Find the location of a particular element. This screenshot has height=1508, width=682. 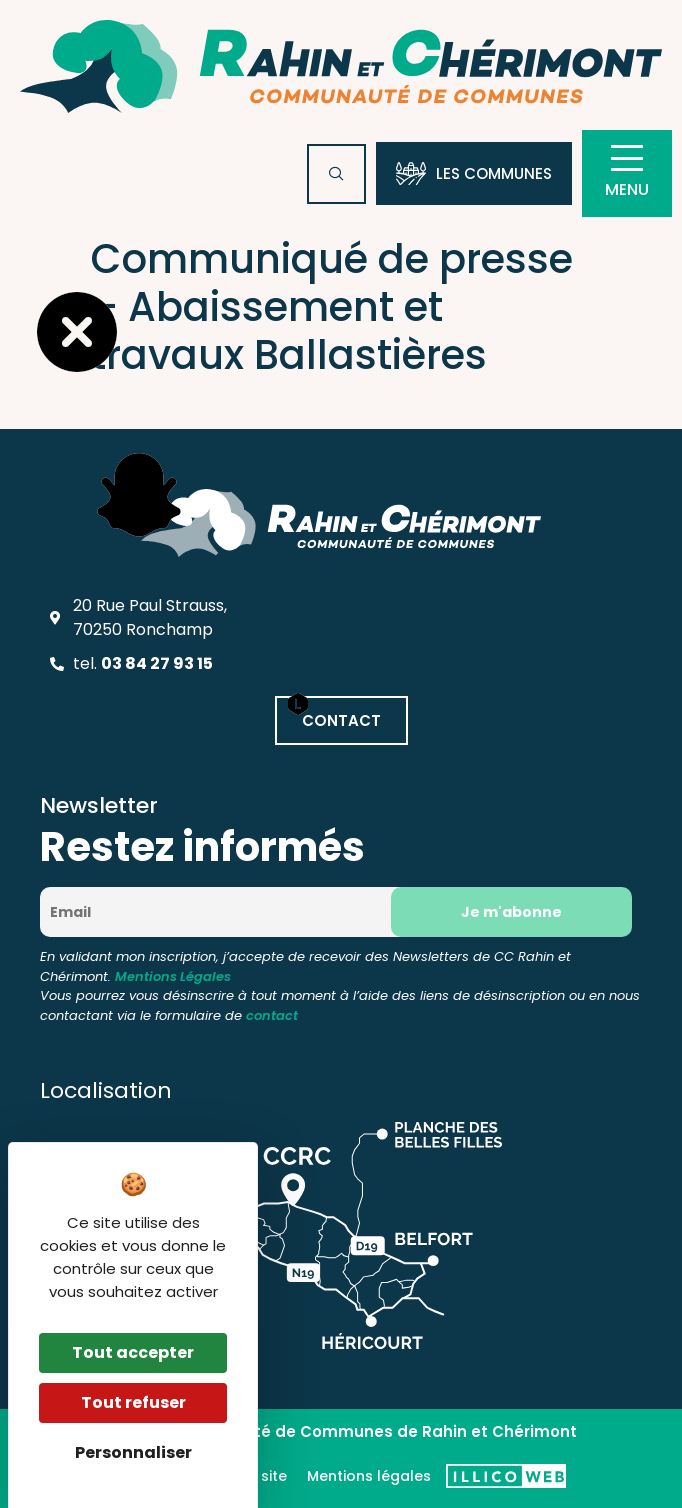

indicates a category or item labeled "L" is located at coordinates (298, 704).